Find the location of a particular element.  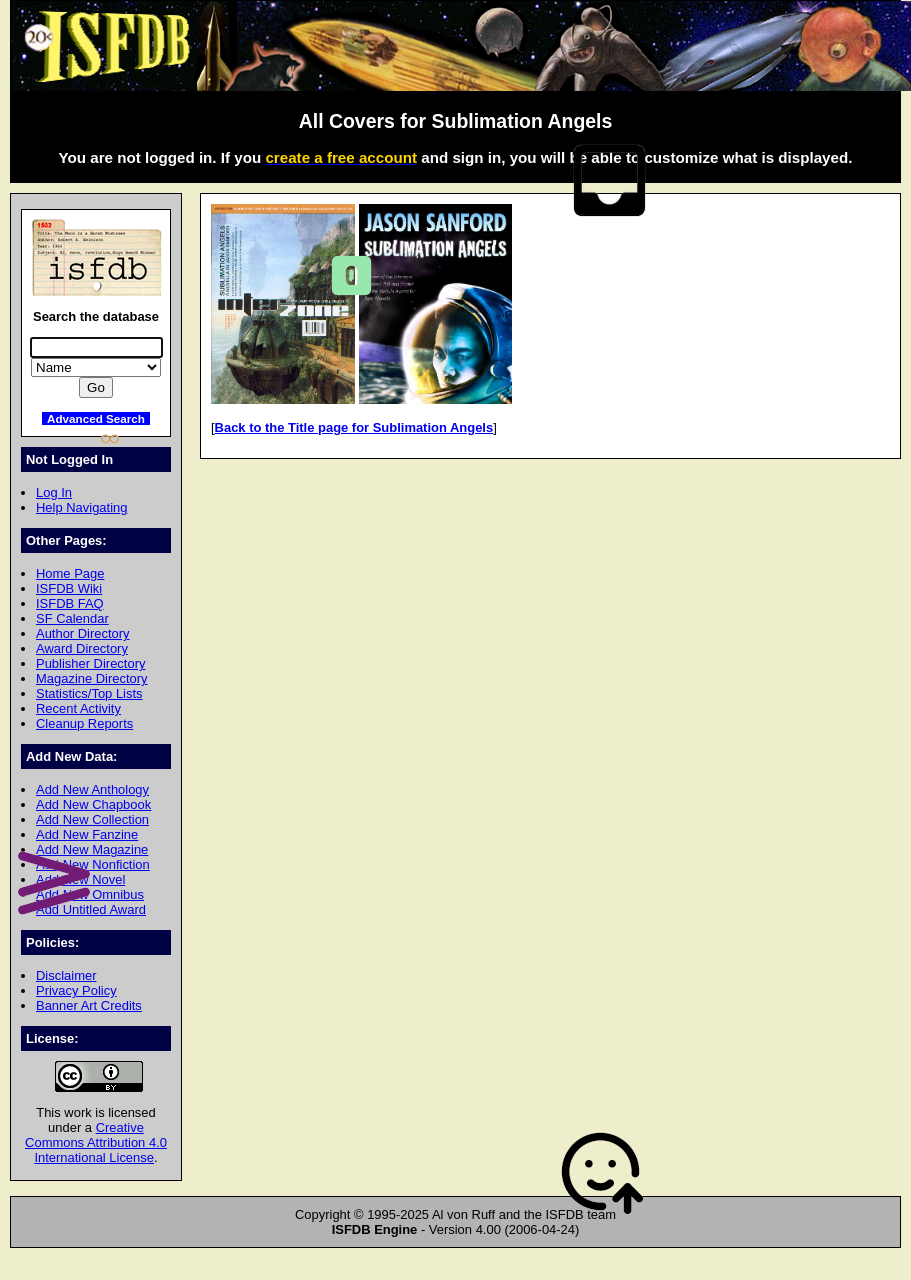

access your inbox is located at coordinates (609, 180).